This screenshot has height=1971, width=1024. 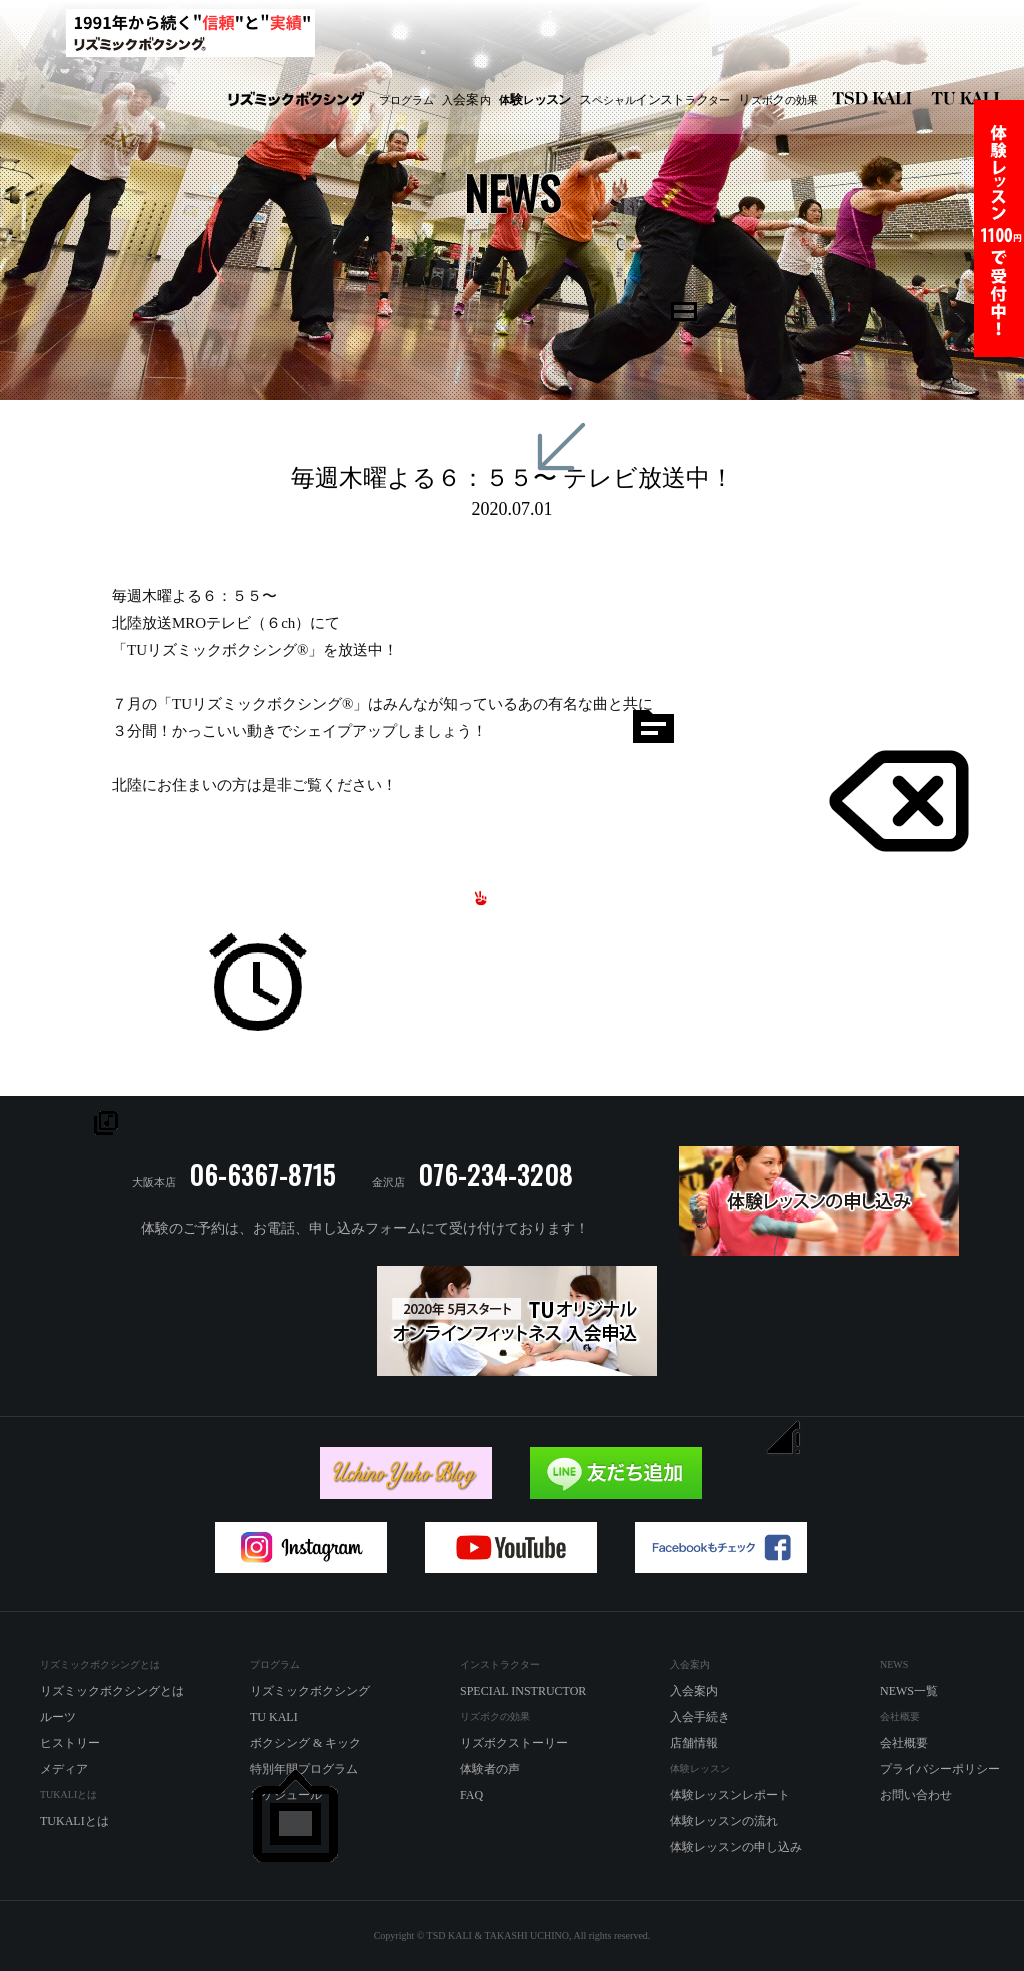 I want to click on add a frame or border to an image, so click(x=295, y=1819).